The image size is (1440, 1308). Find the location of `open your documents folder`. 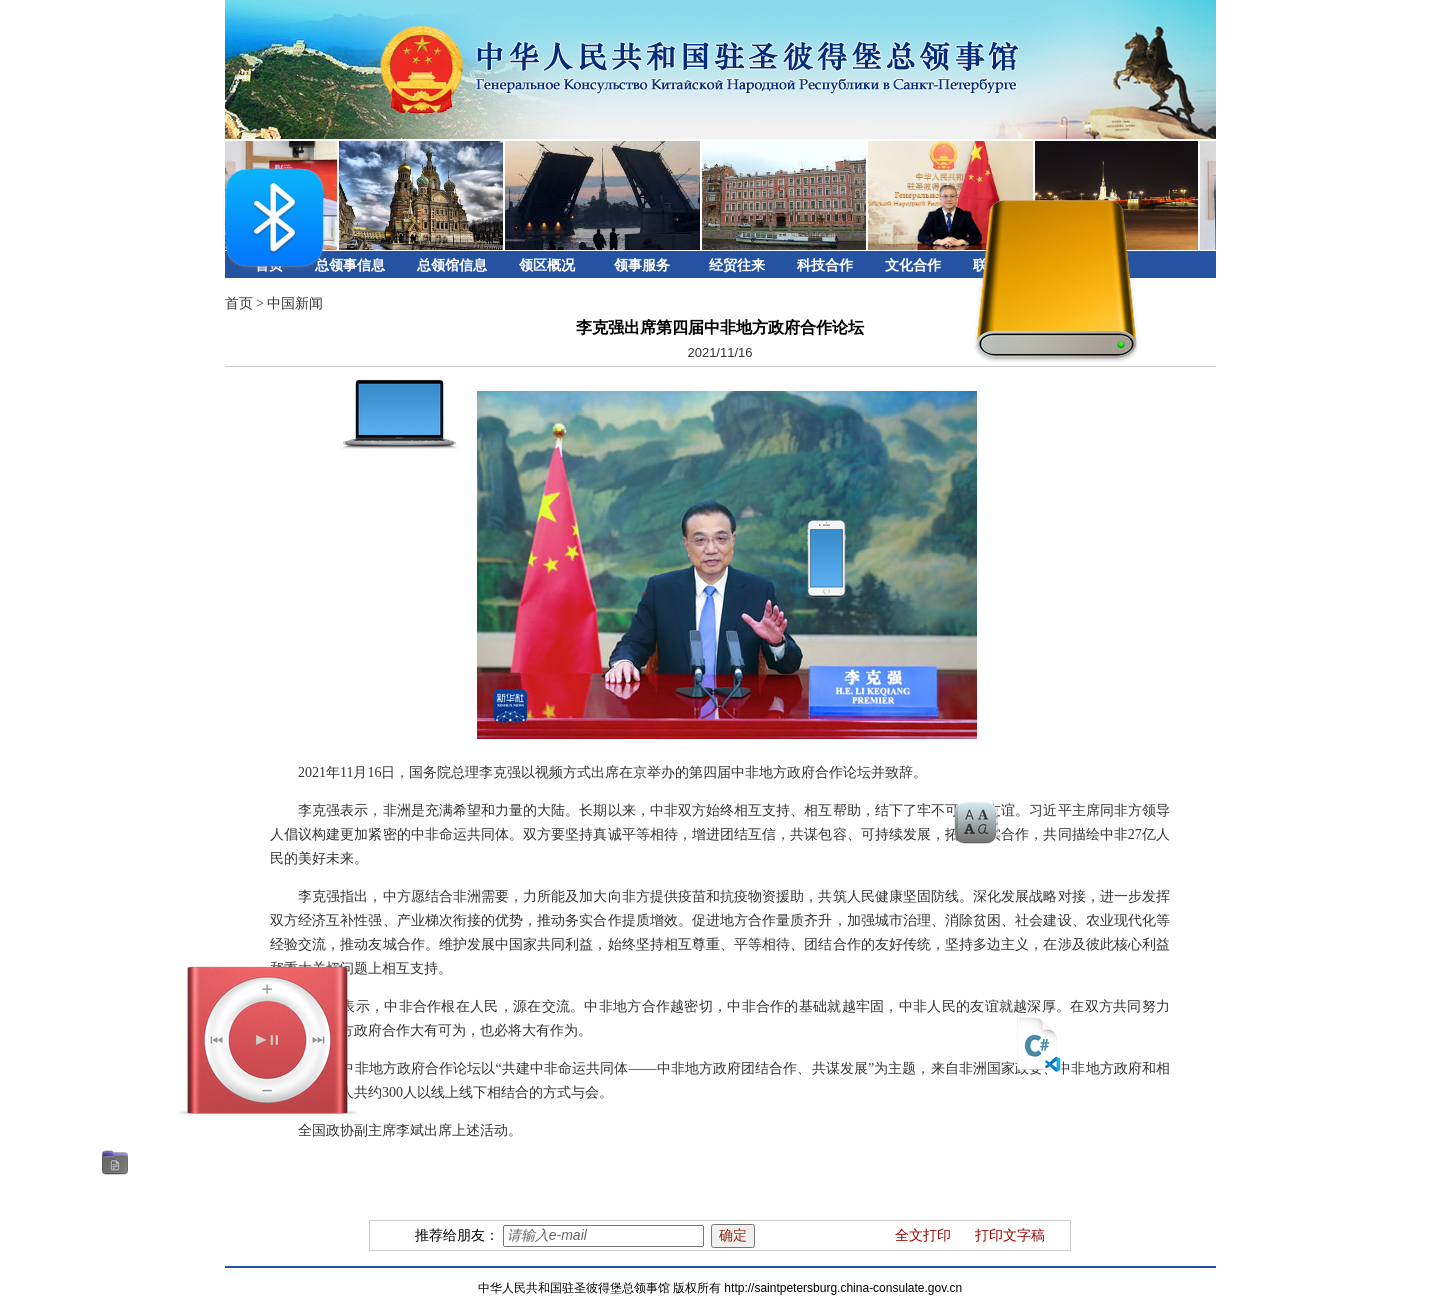

open your documents folder is located at coordinates (115, 1162).